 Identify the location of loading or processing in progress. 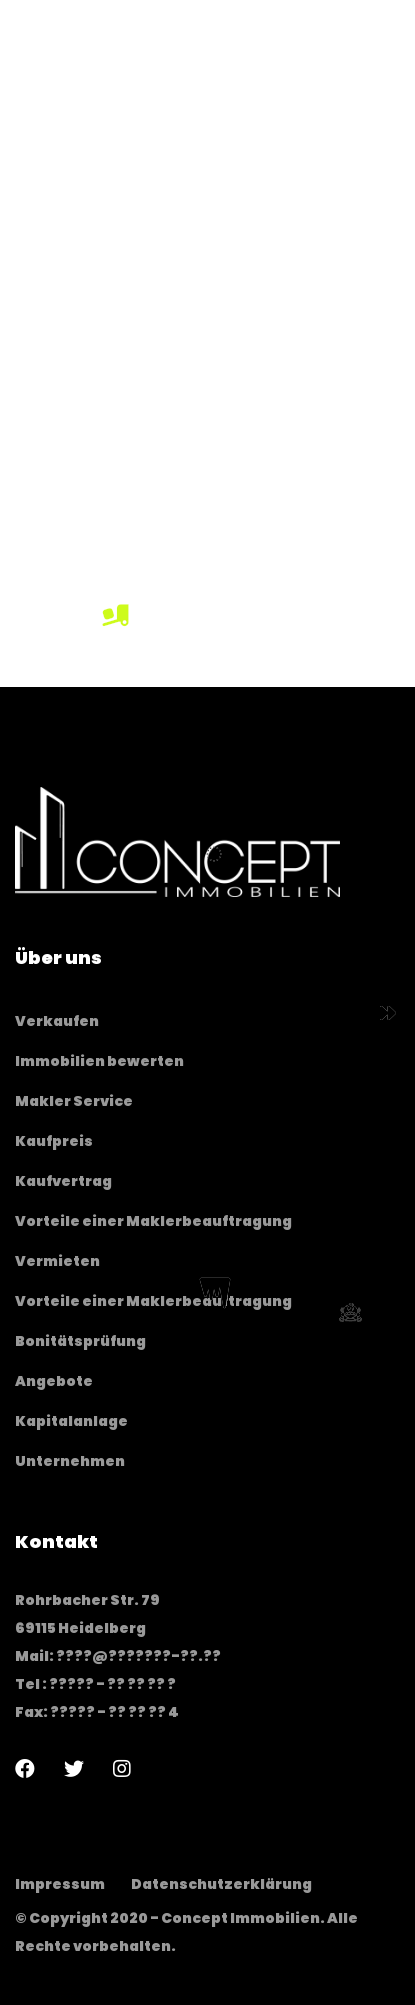
(214, 854).